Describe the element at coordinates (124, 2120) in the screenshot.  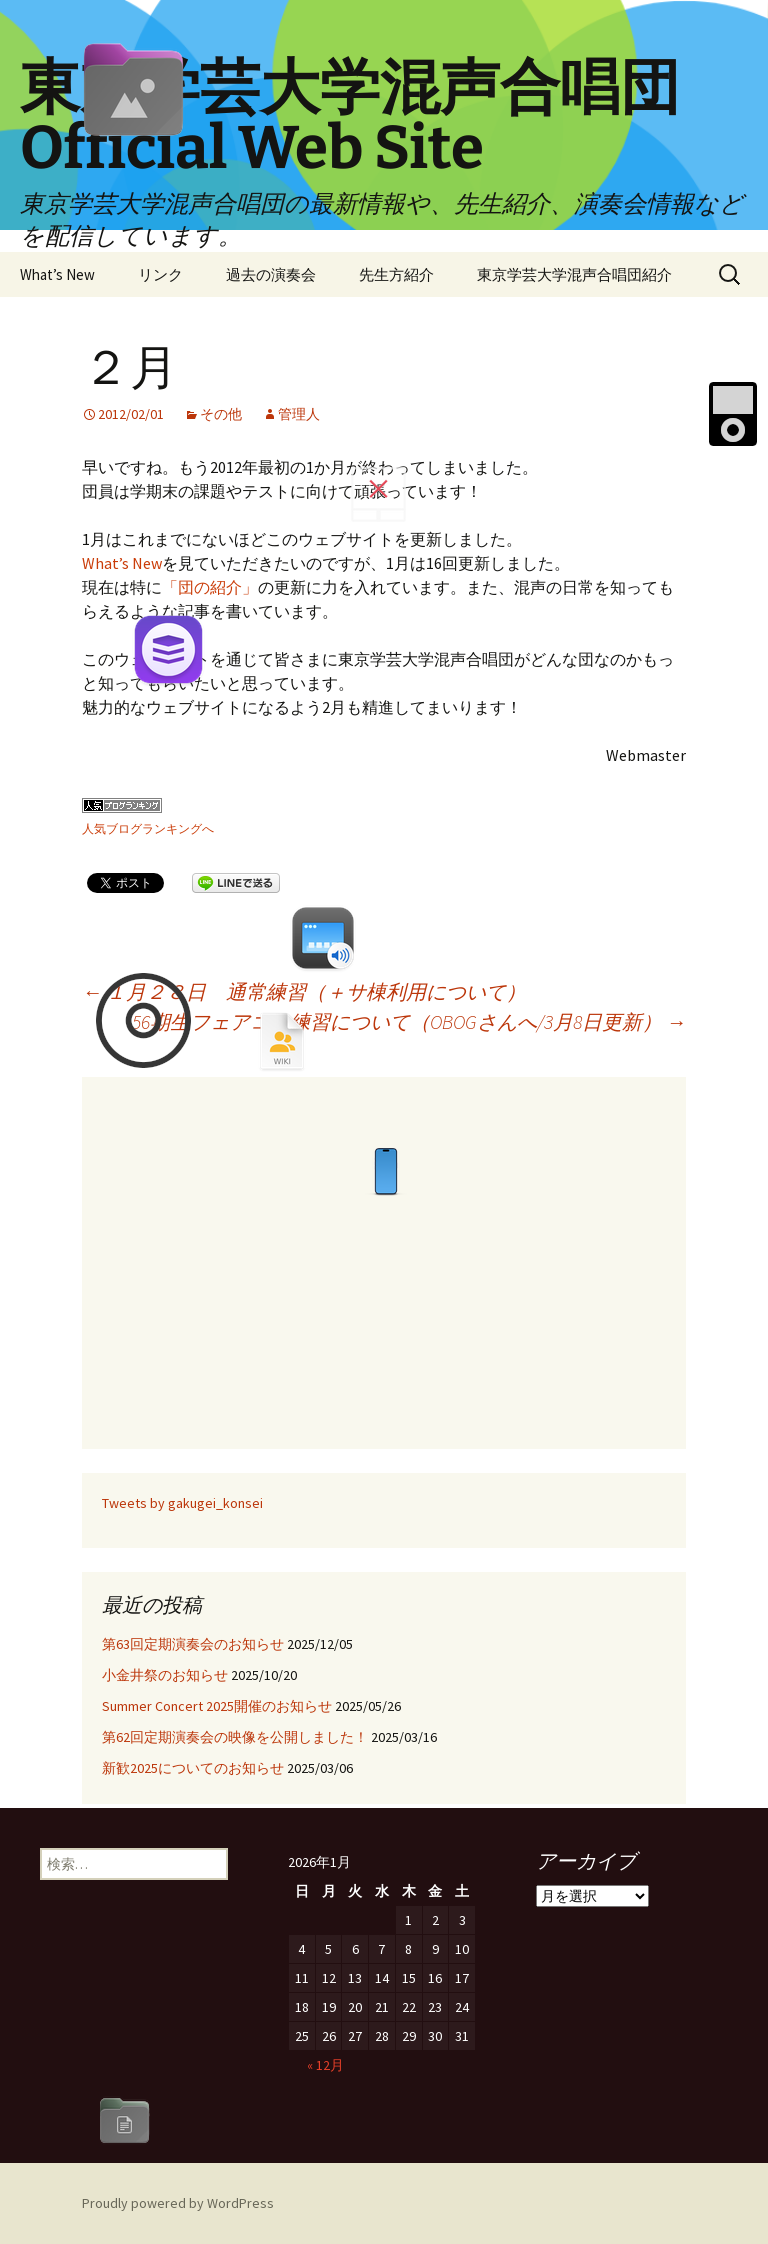
I see `open documents folder` at that location.